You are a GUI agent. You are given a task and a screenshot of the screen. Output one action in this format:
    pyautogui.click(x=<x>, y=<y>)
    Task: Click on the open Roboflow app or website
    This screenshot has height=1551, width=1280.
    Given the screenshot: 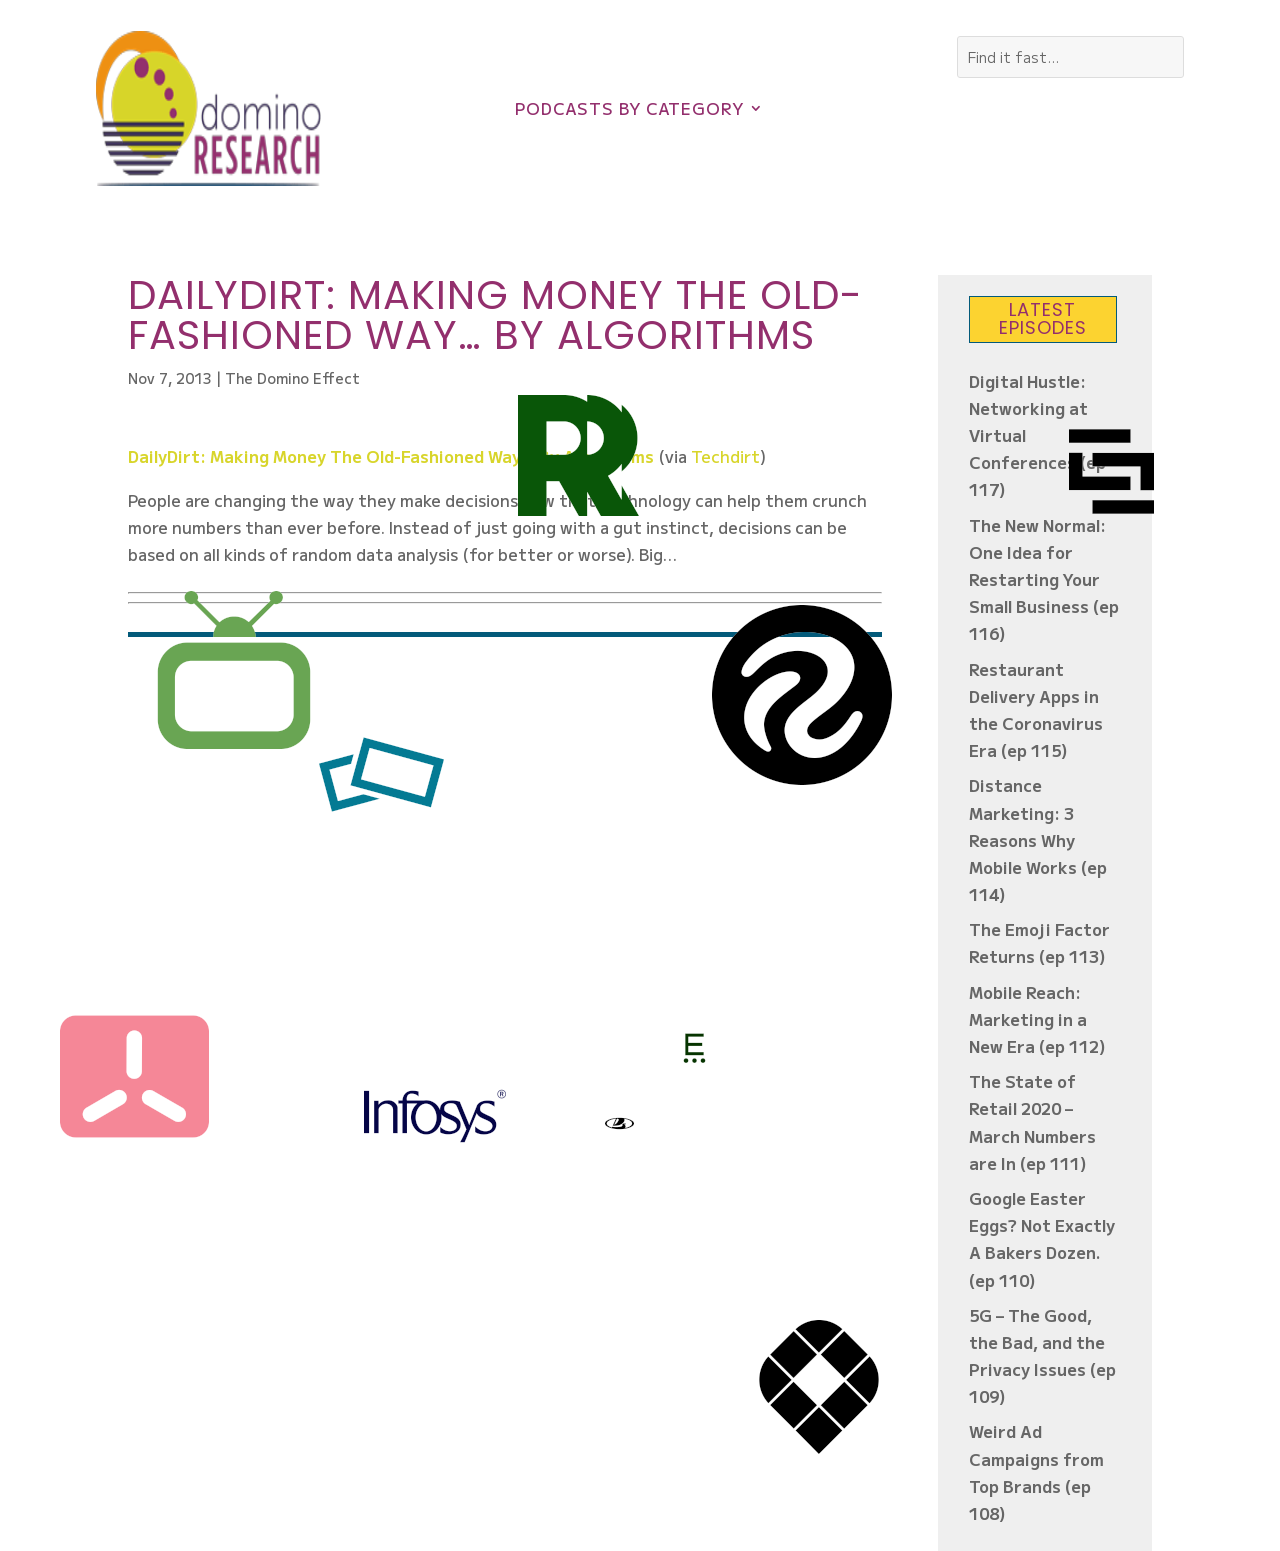 What is the action you would take?
    pyautogui.click(x=802, y=695)
    